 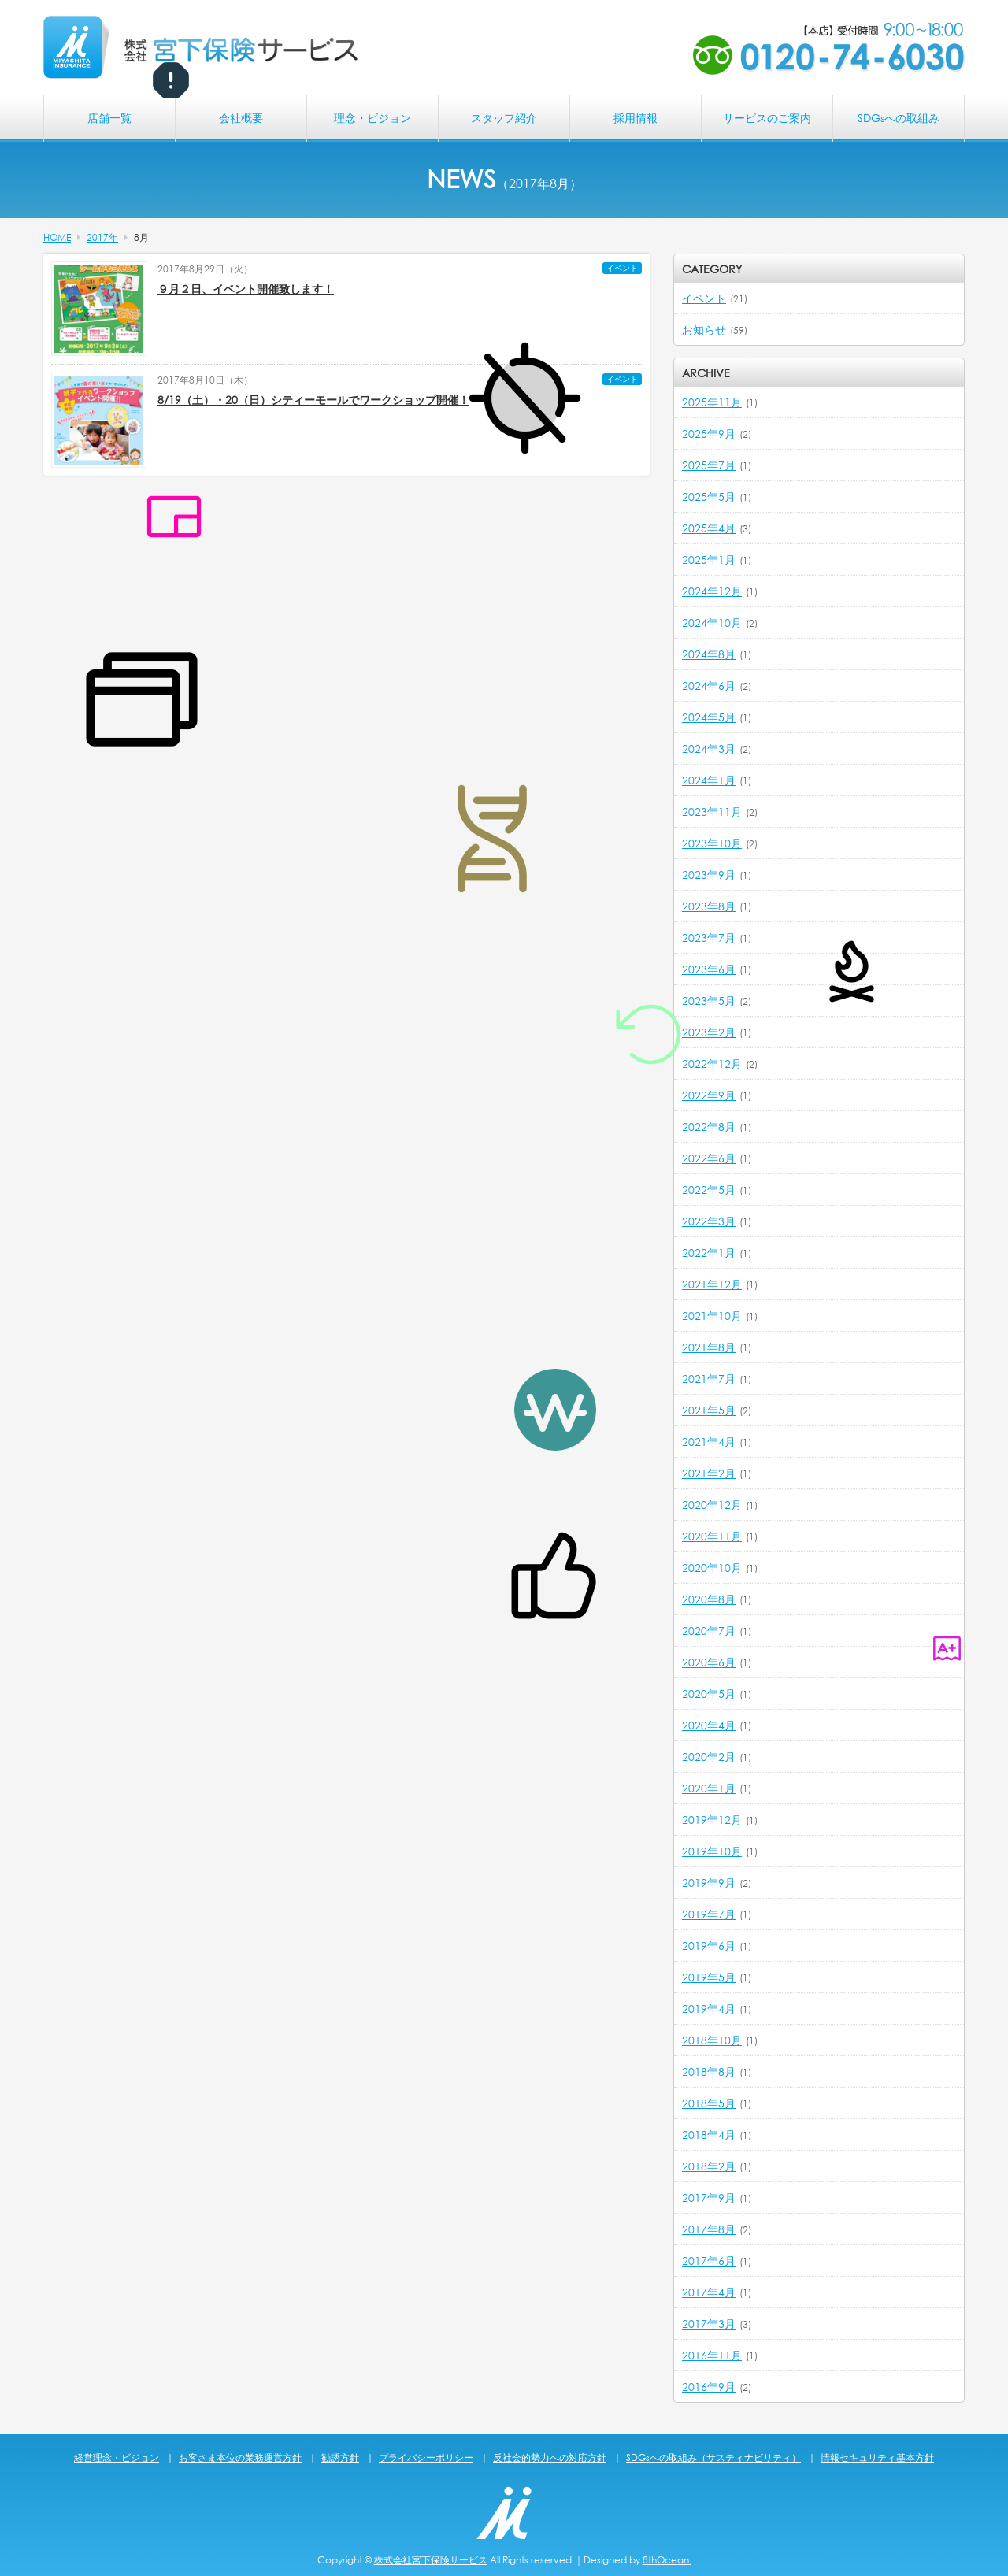 I want to click on access genetic or biological information, so click(x=492, y=839).